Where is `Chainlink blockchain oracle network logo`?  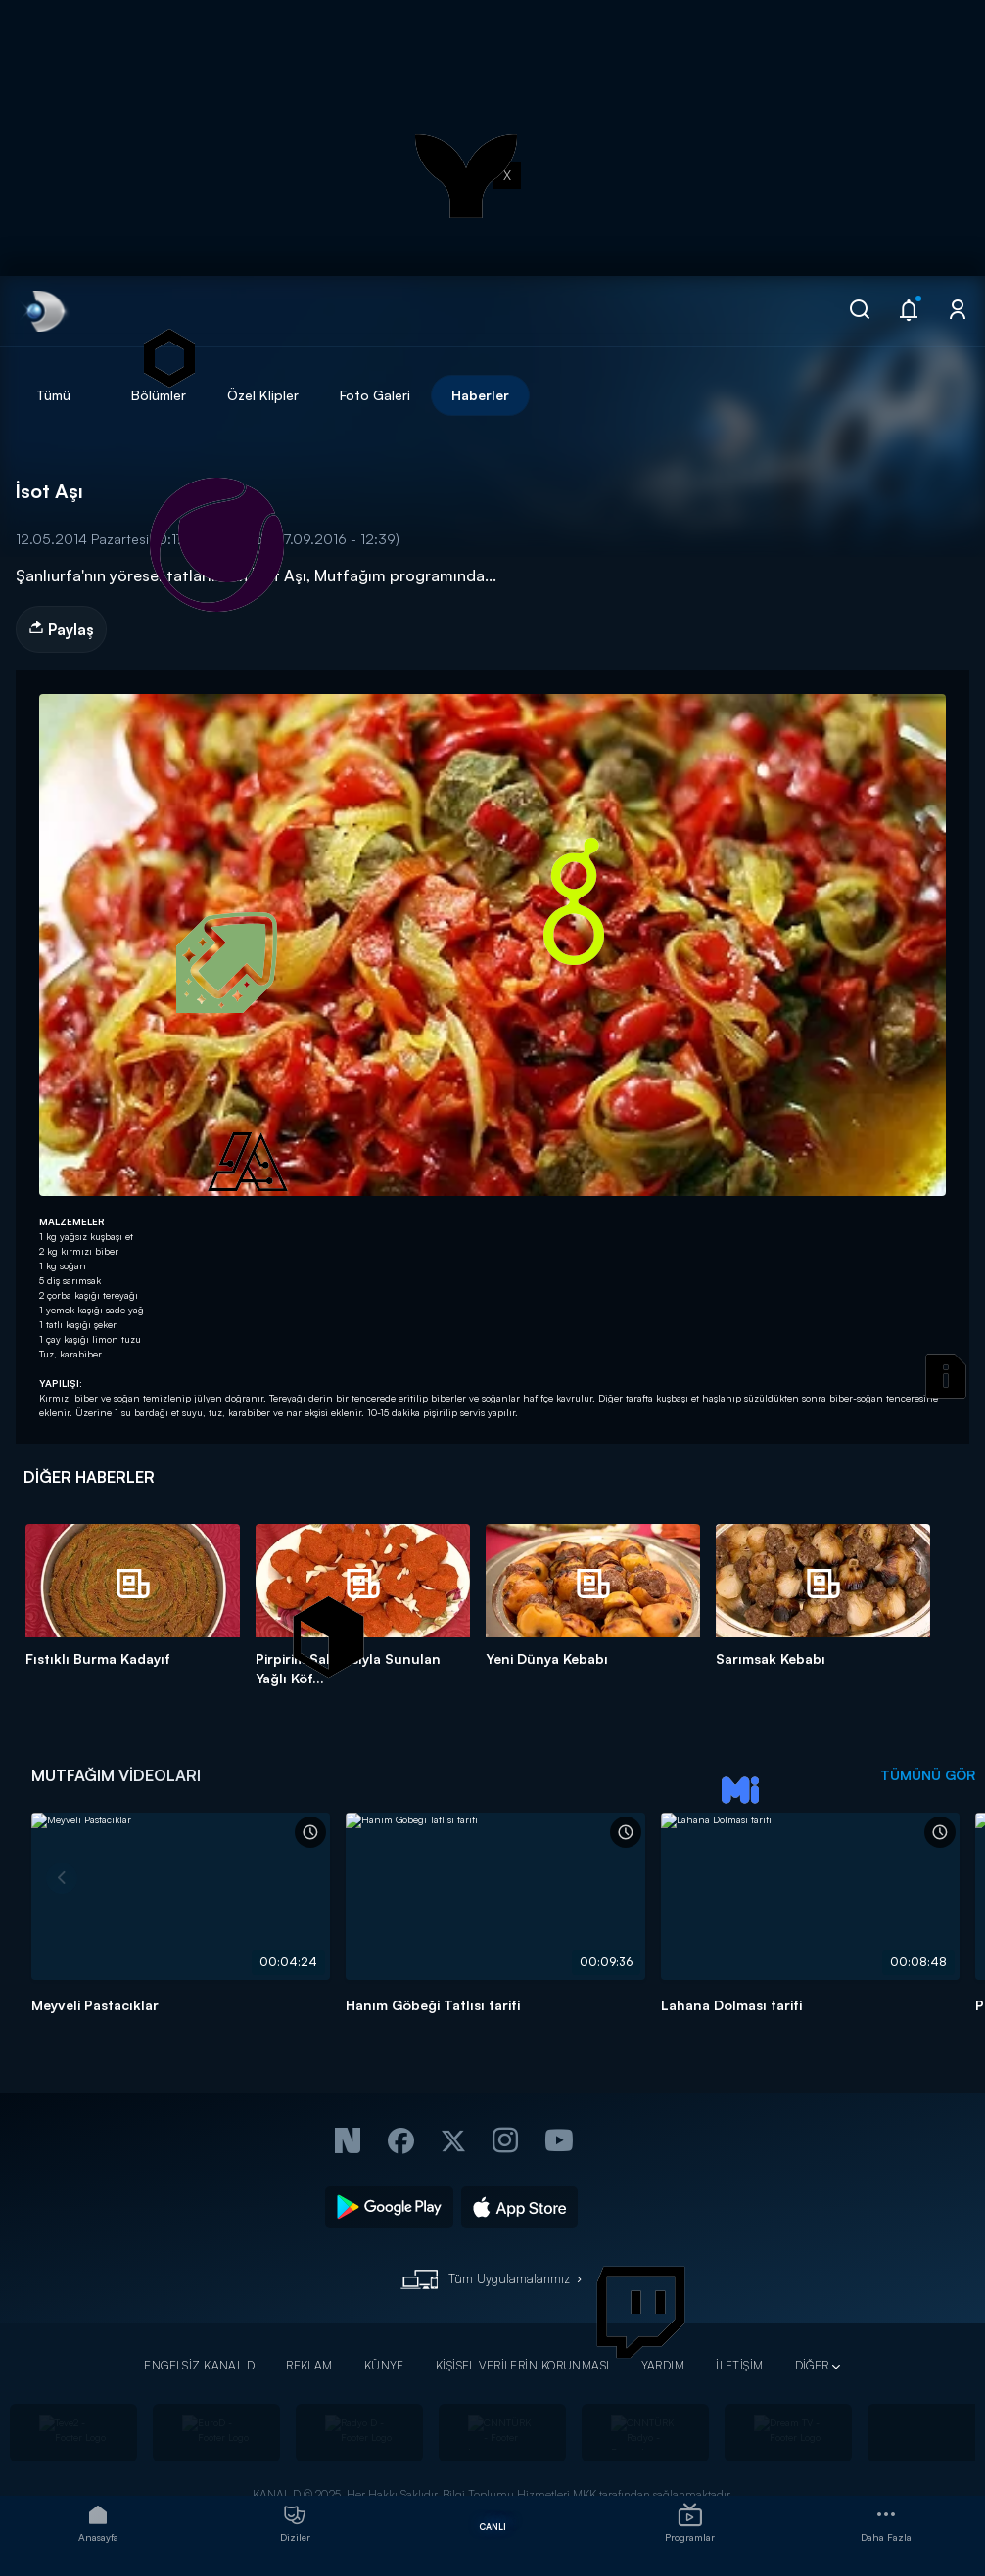
Chainlink blockchain oracle network logo is located at coordinates (169, 358).